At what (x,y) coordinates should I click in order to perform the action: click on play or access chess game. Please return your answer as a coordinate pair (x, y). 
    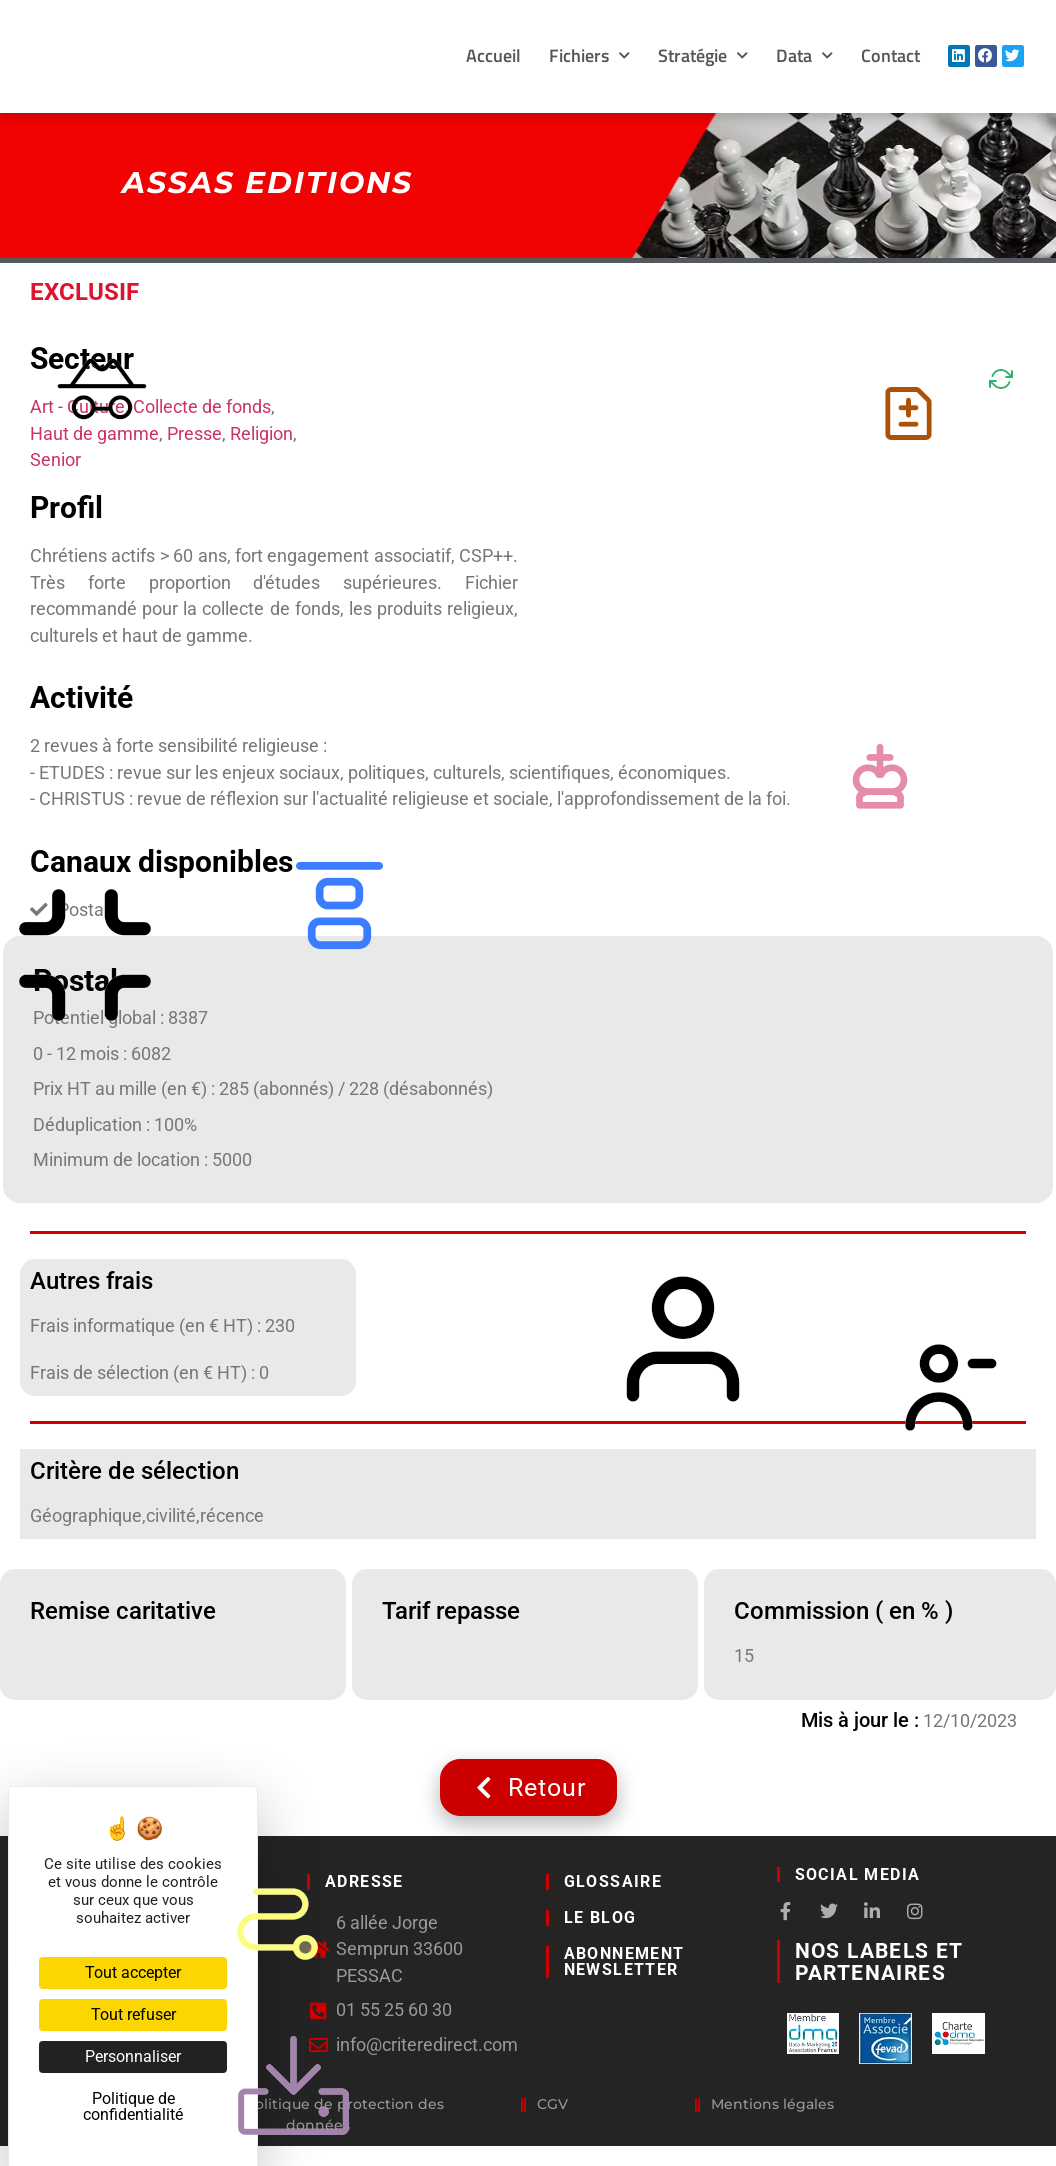
    Looking at the image, I should click on (880, 778).